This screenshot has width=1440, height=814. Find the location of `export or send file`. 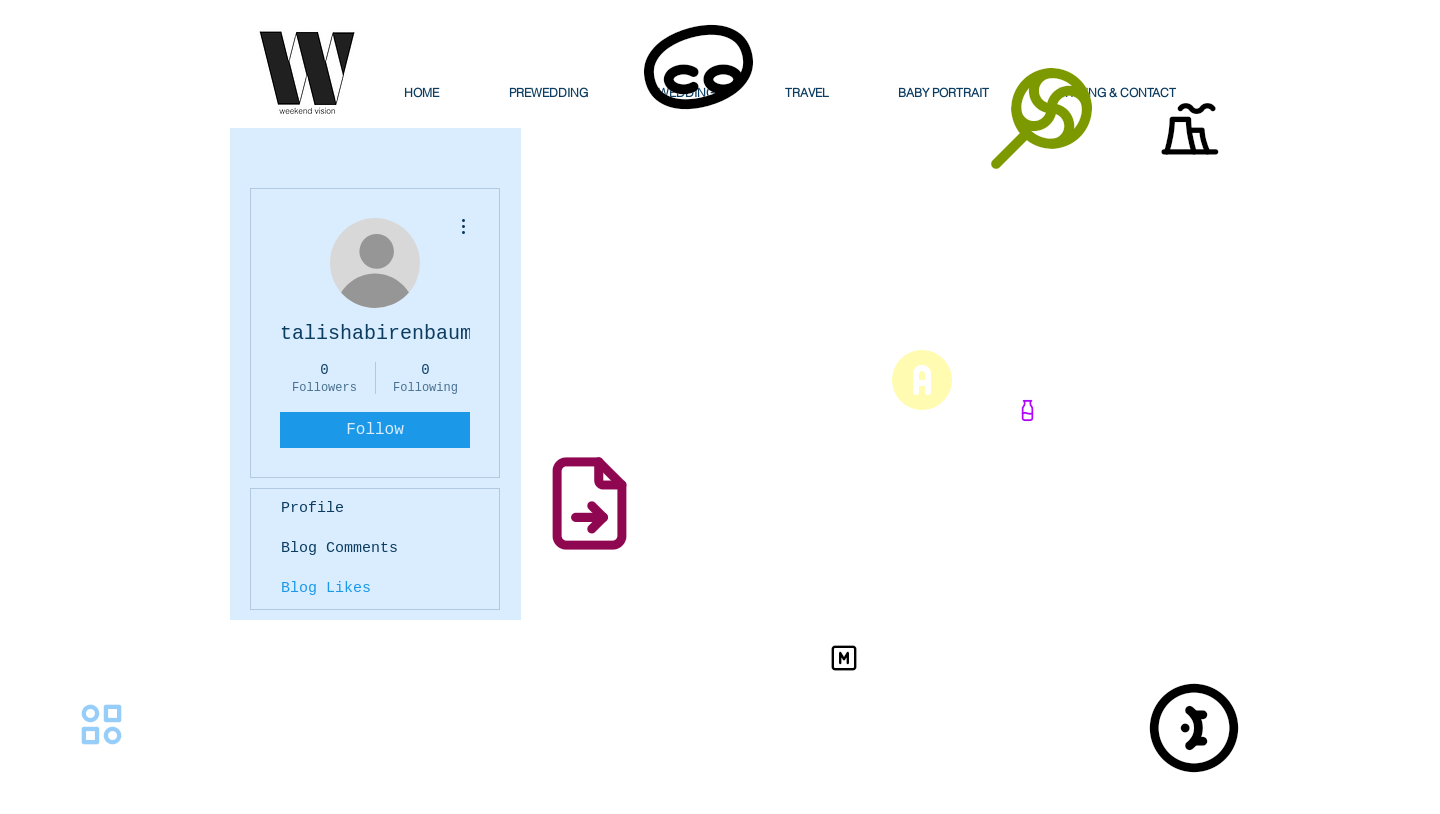

export or send file is located at coordinates (589, 503).